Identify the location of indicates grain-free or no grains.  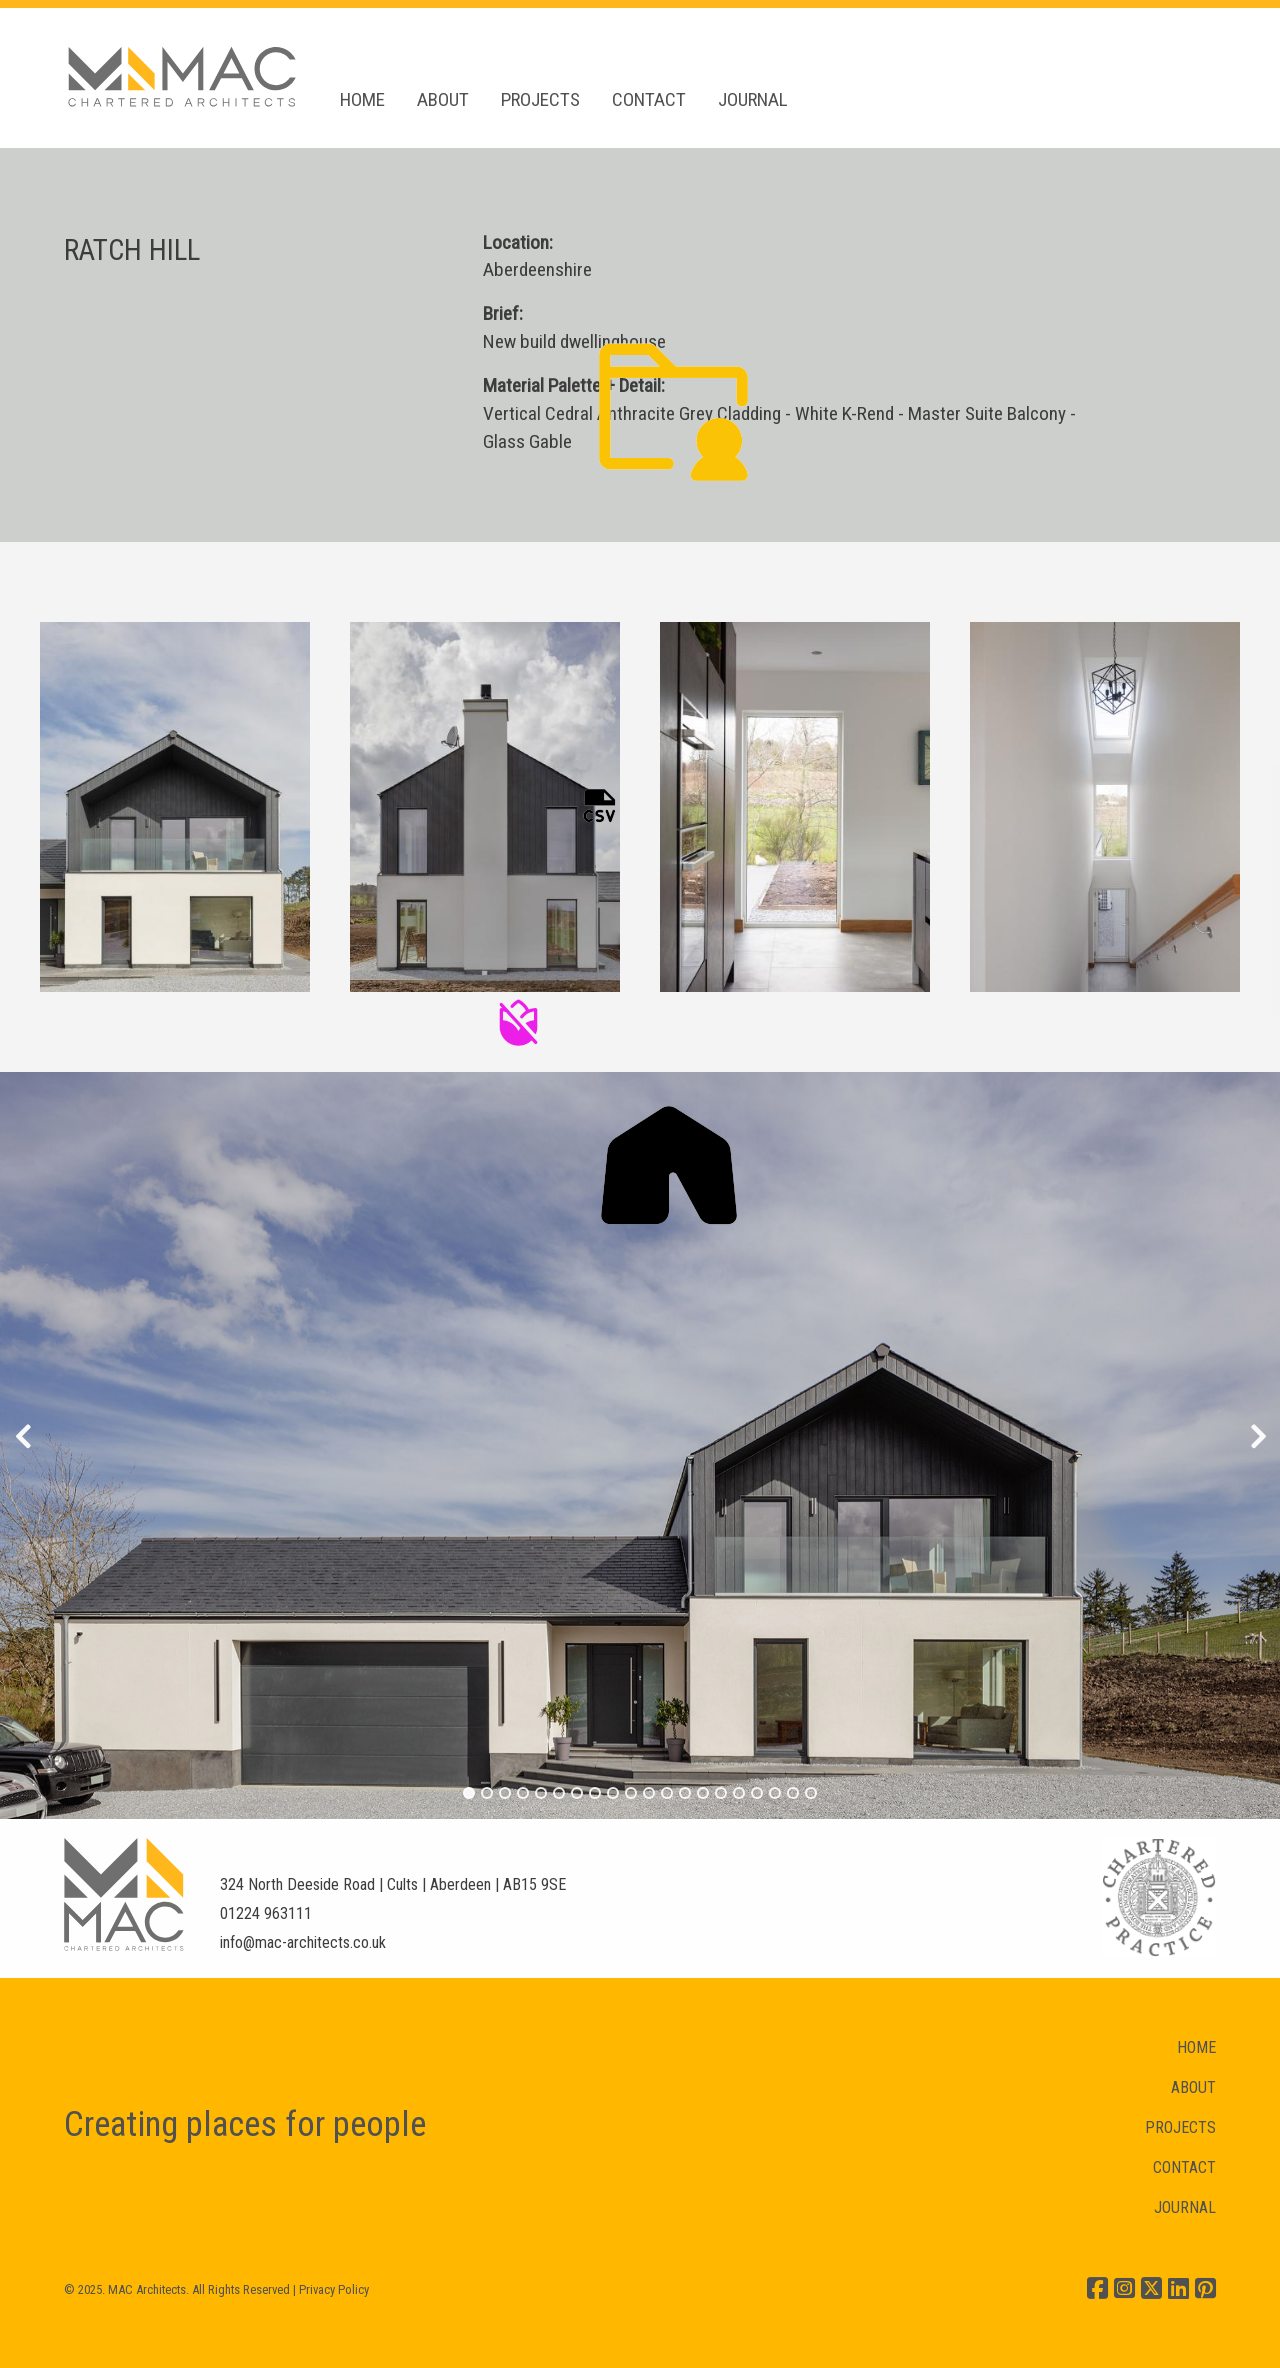
(518, 1023).